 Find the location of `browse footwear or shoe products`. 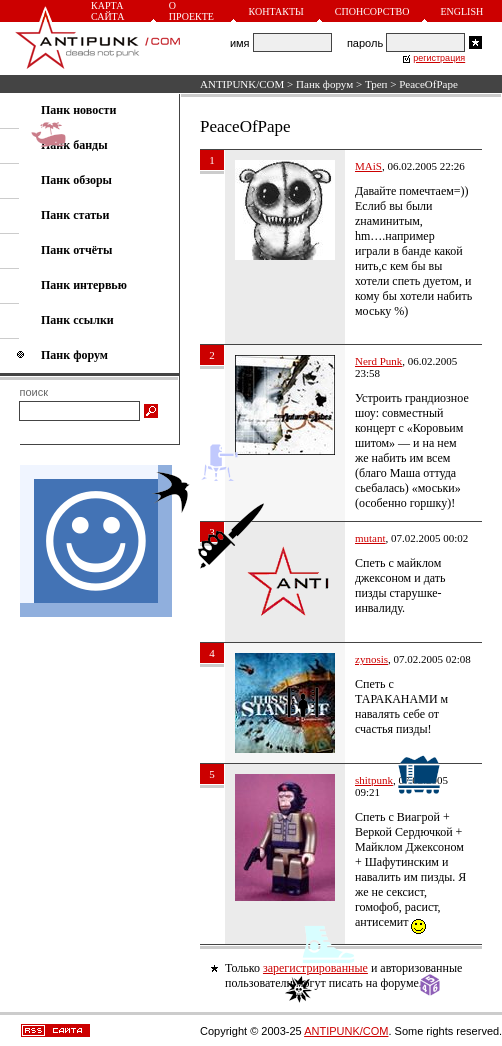

browse footwear or shoe products is located at coordinates (328, 944).